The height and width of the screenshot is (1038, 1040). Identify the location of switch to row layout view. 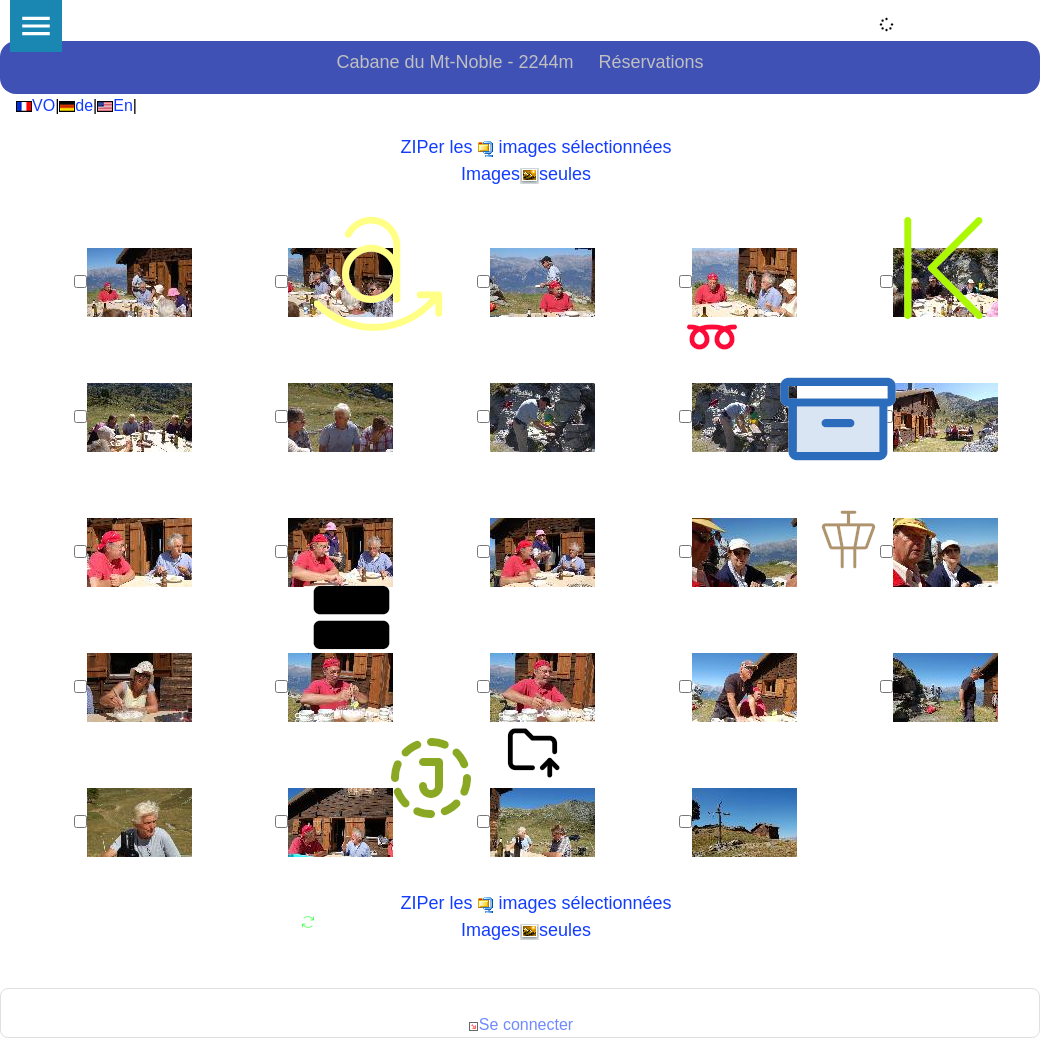
(351, 617).